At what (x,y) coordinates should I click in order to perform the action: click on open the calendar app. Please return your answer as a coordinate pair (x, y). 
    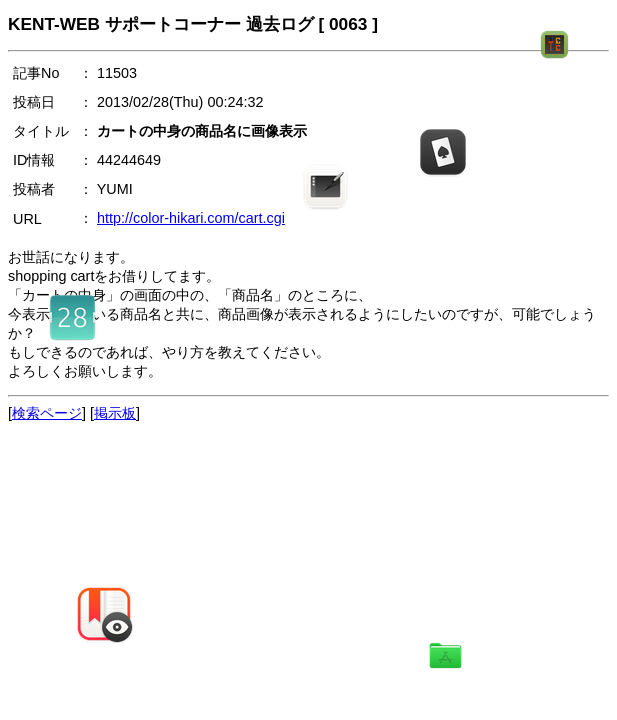
    Looking at the image, I should click on (72, 317).